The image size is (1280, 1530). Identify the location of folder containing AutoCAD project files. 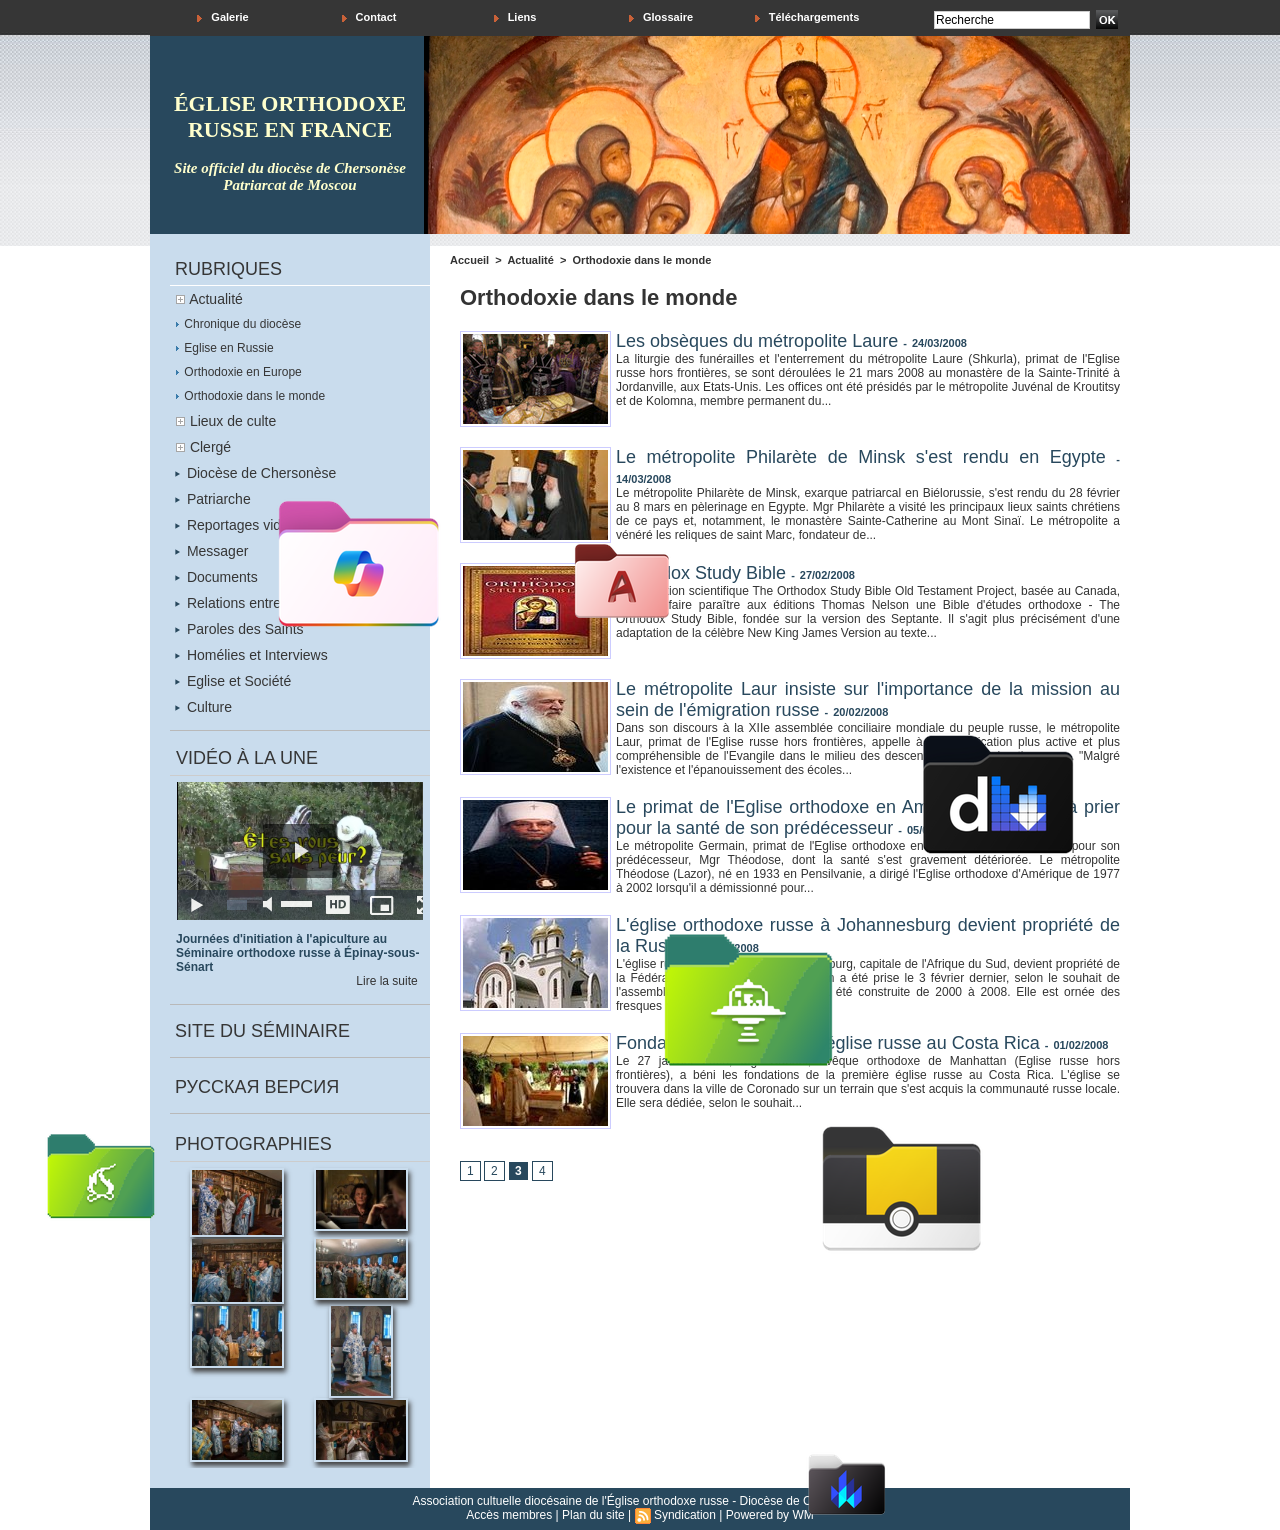
(621, 583).